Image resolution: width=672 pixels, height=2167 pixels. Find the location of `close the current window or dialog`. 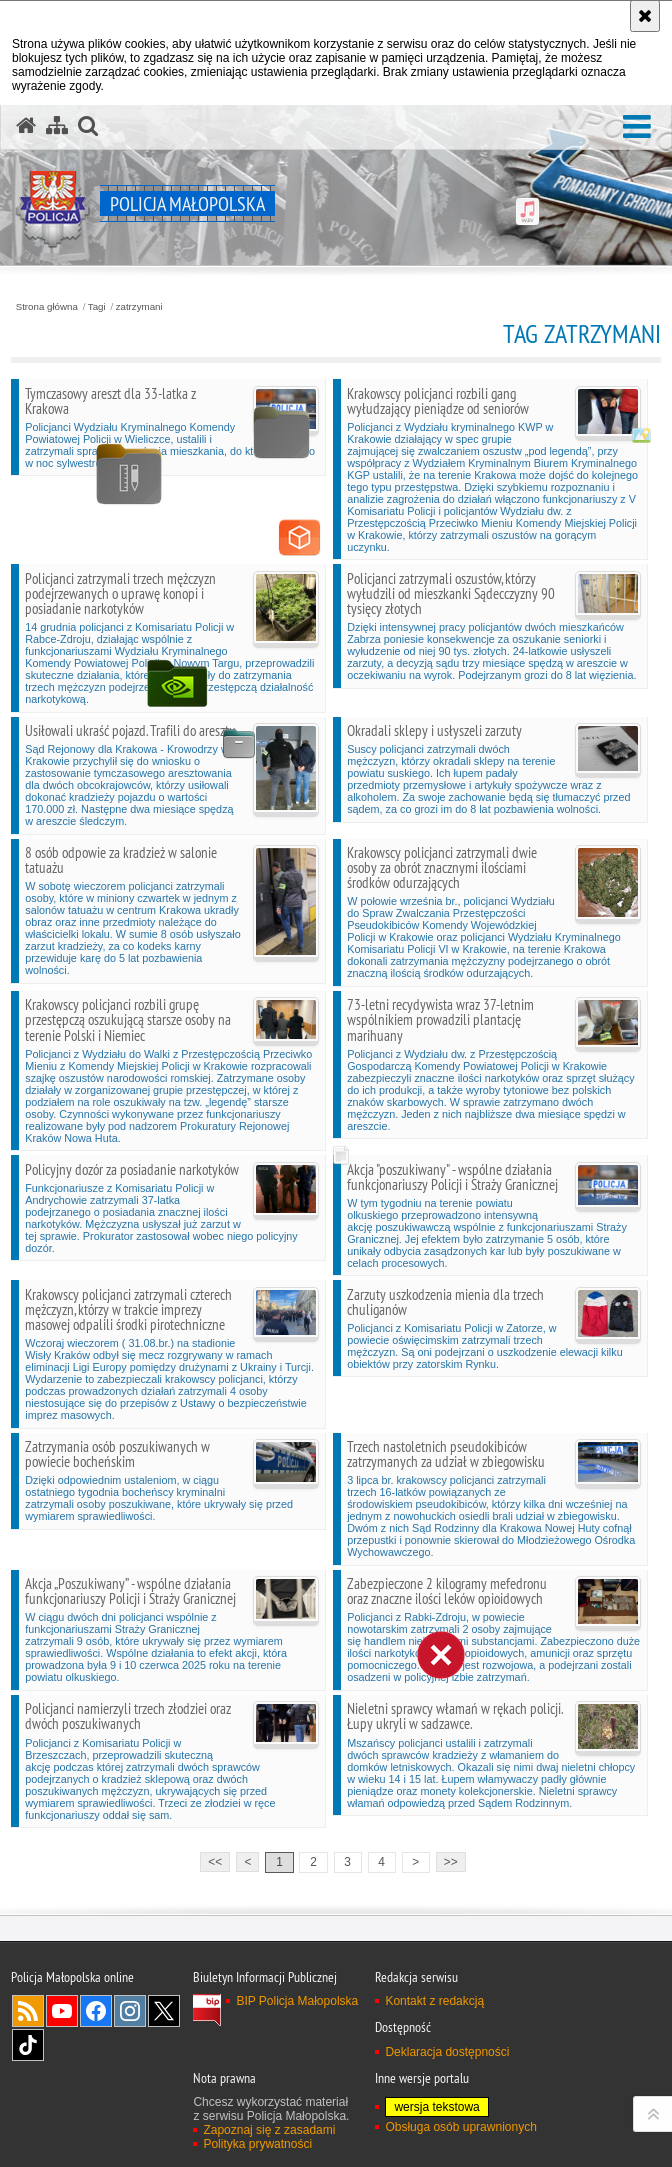

close the current window or dialog is located at coordinates (441, 1655).